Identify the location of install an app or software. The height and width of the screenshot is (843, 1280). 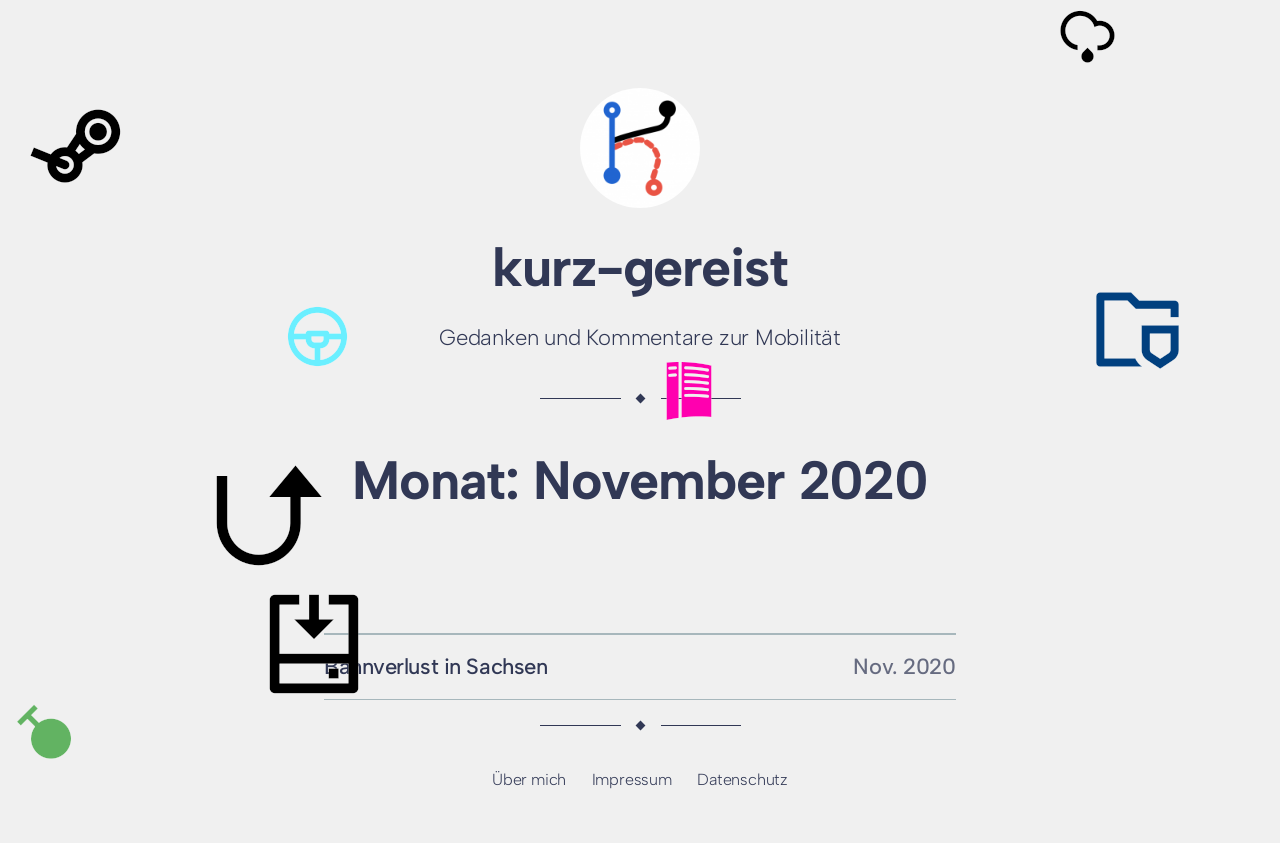
(314, 644).